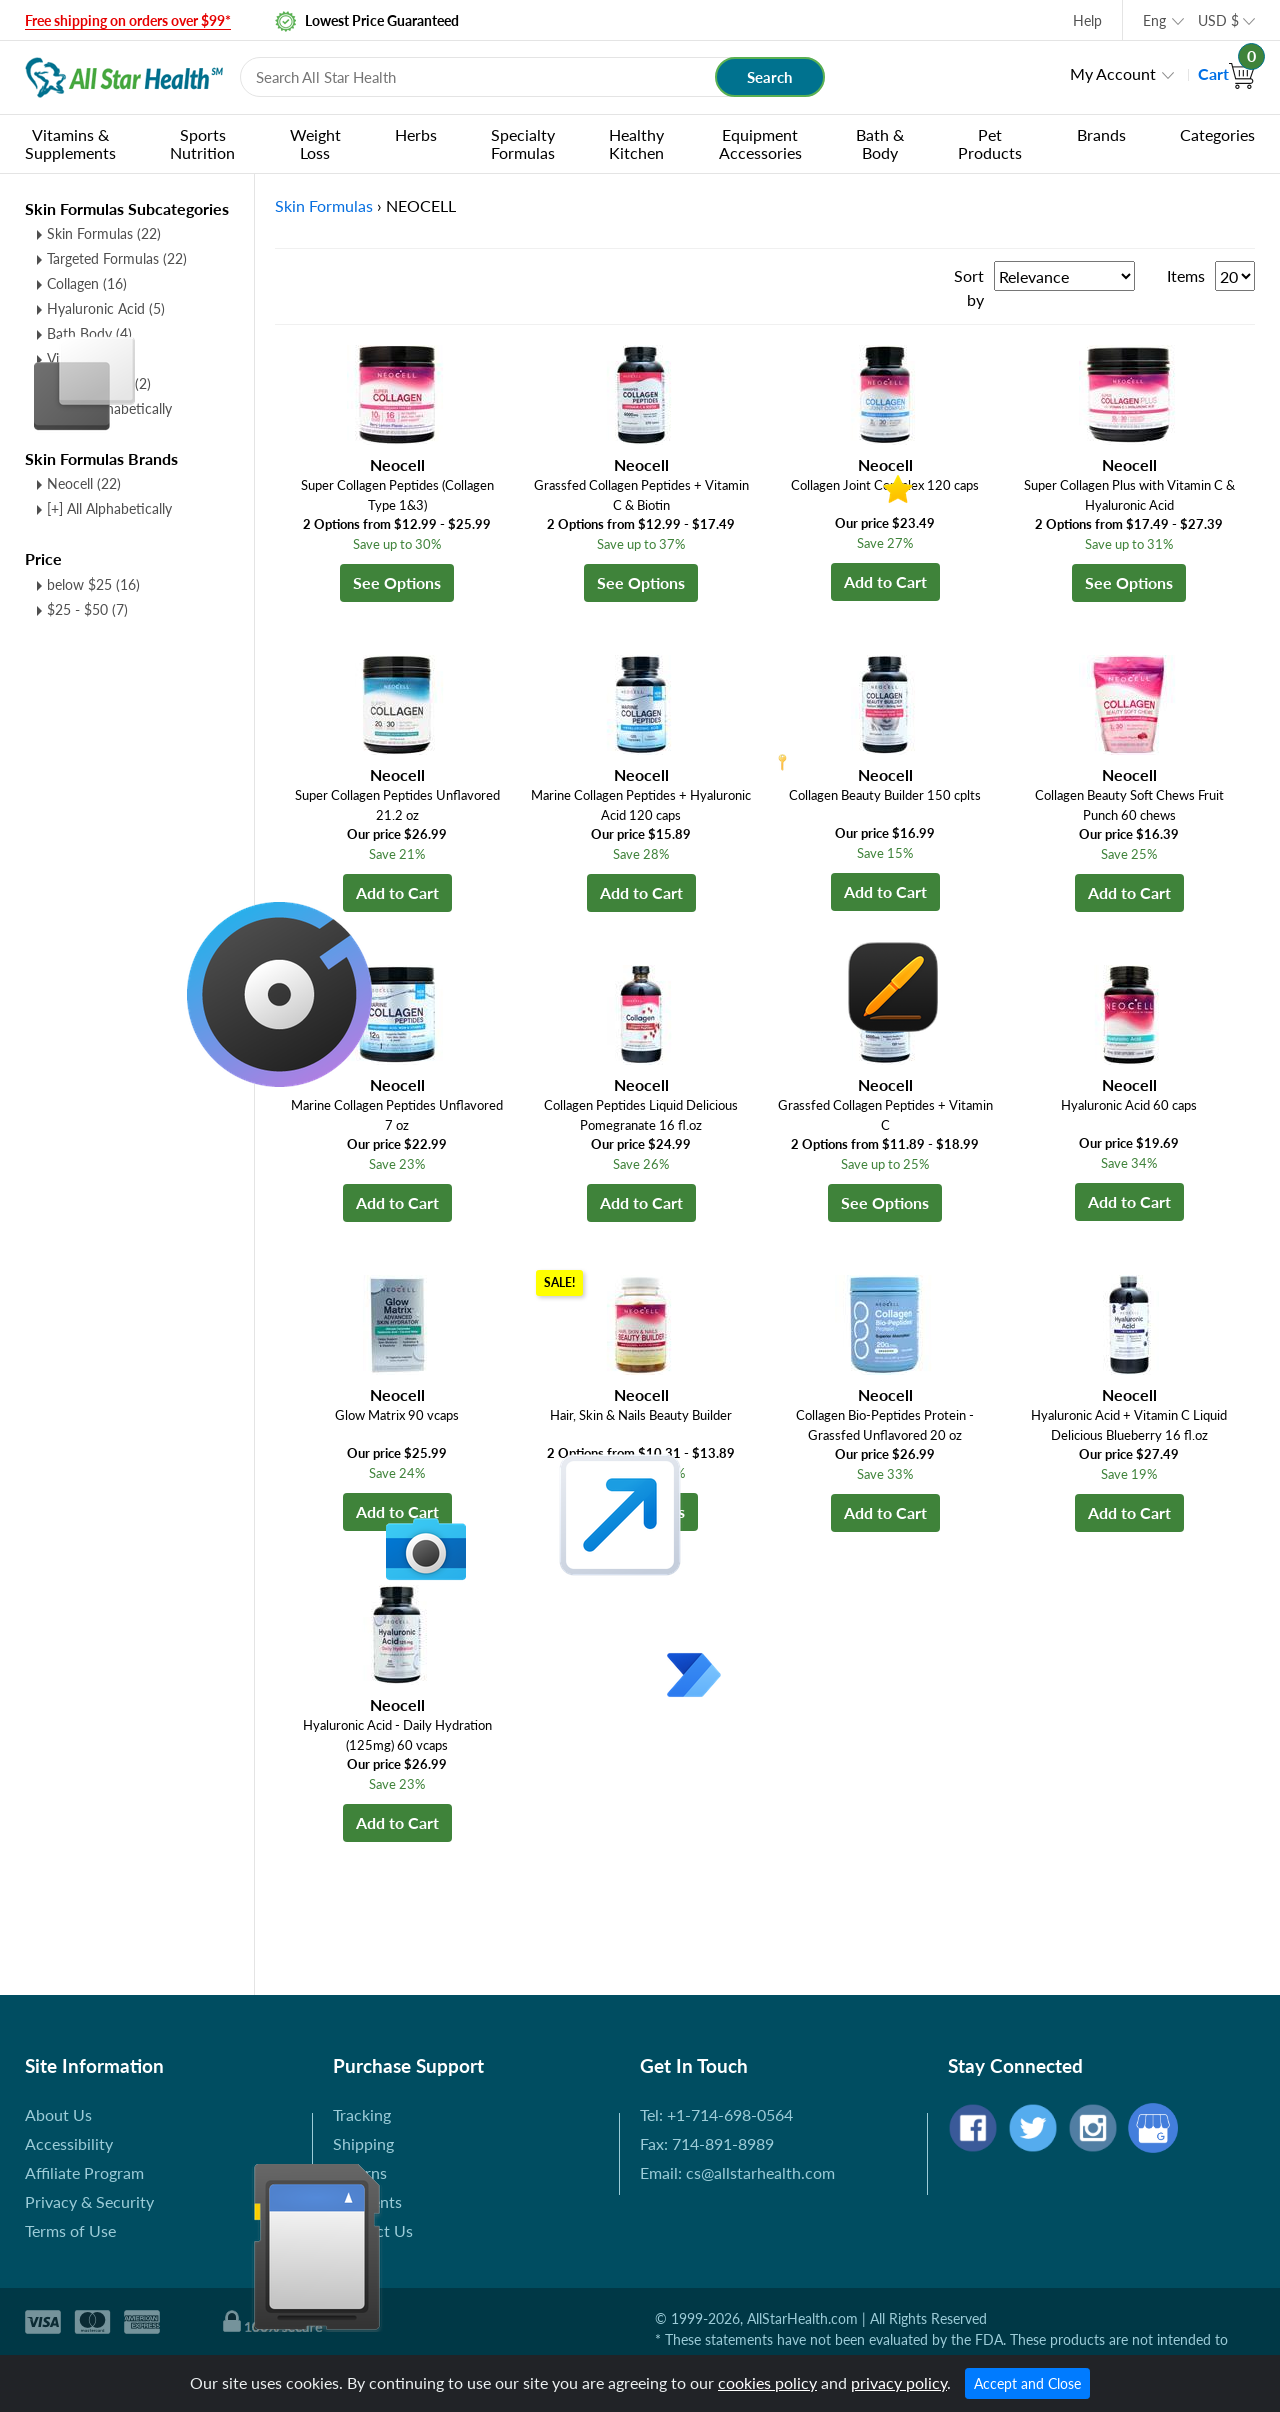 The image size is (1280, 2412). I want to click on indicates a shortcut to another file or application, so click(620, 1515).